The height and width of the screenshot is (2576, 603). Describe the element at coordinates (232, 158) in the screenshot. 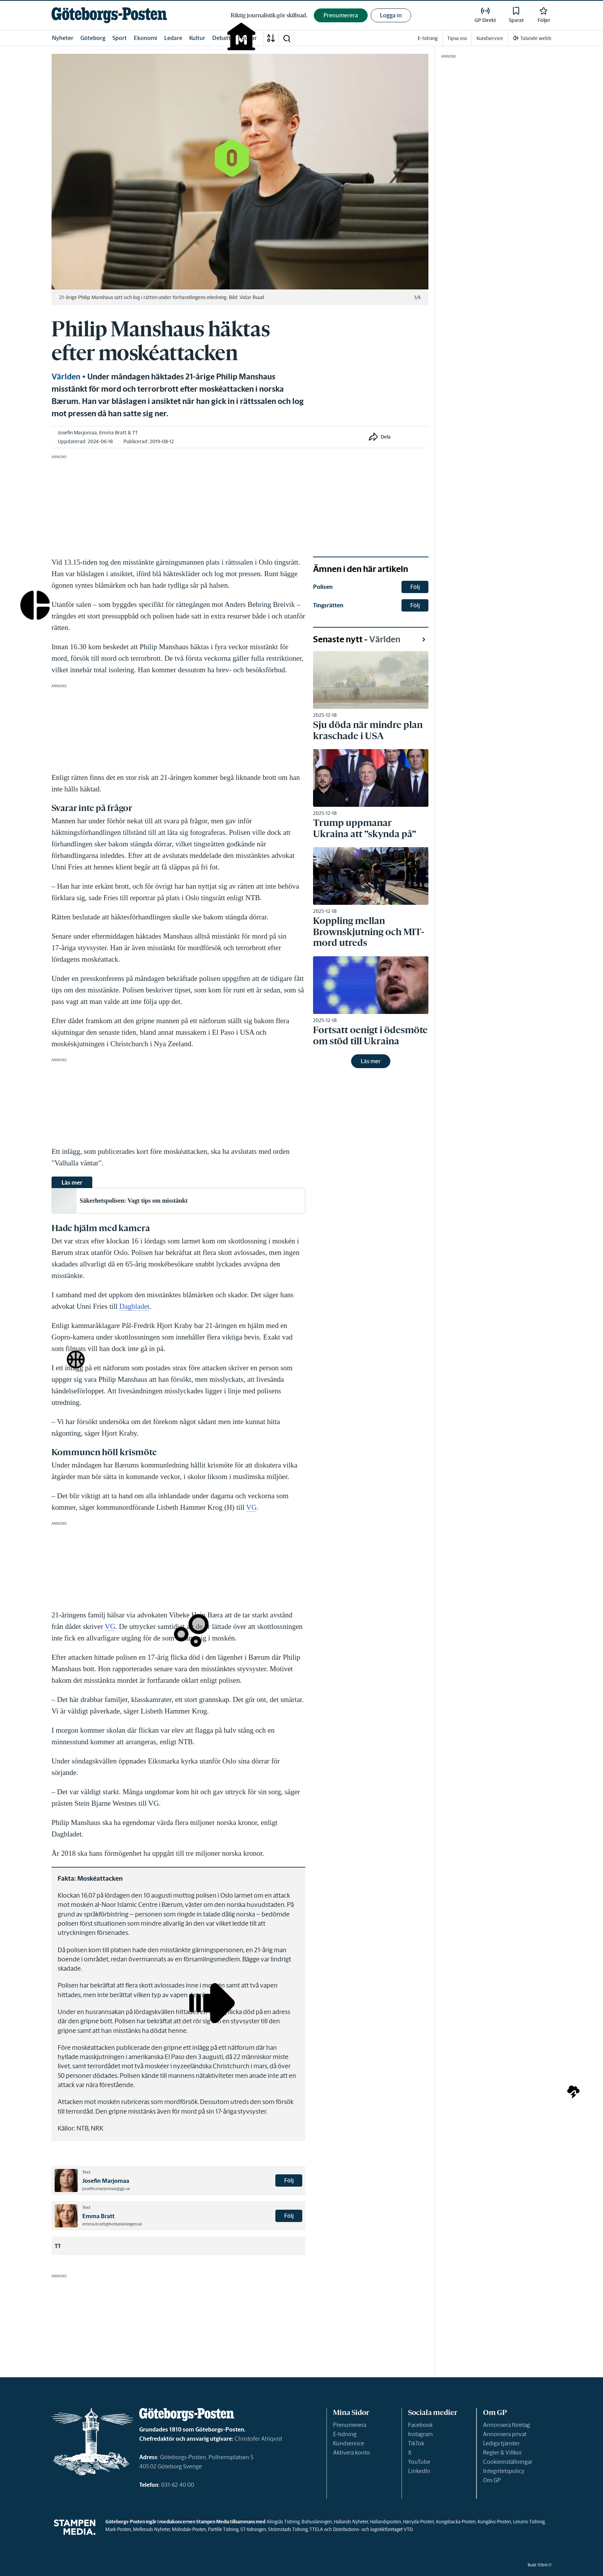

I see `indicates an "O" status or category marker` at that location.